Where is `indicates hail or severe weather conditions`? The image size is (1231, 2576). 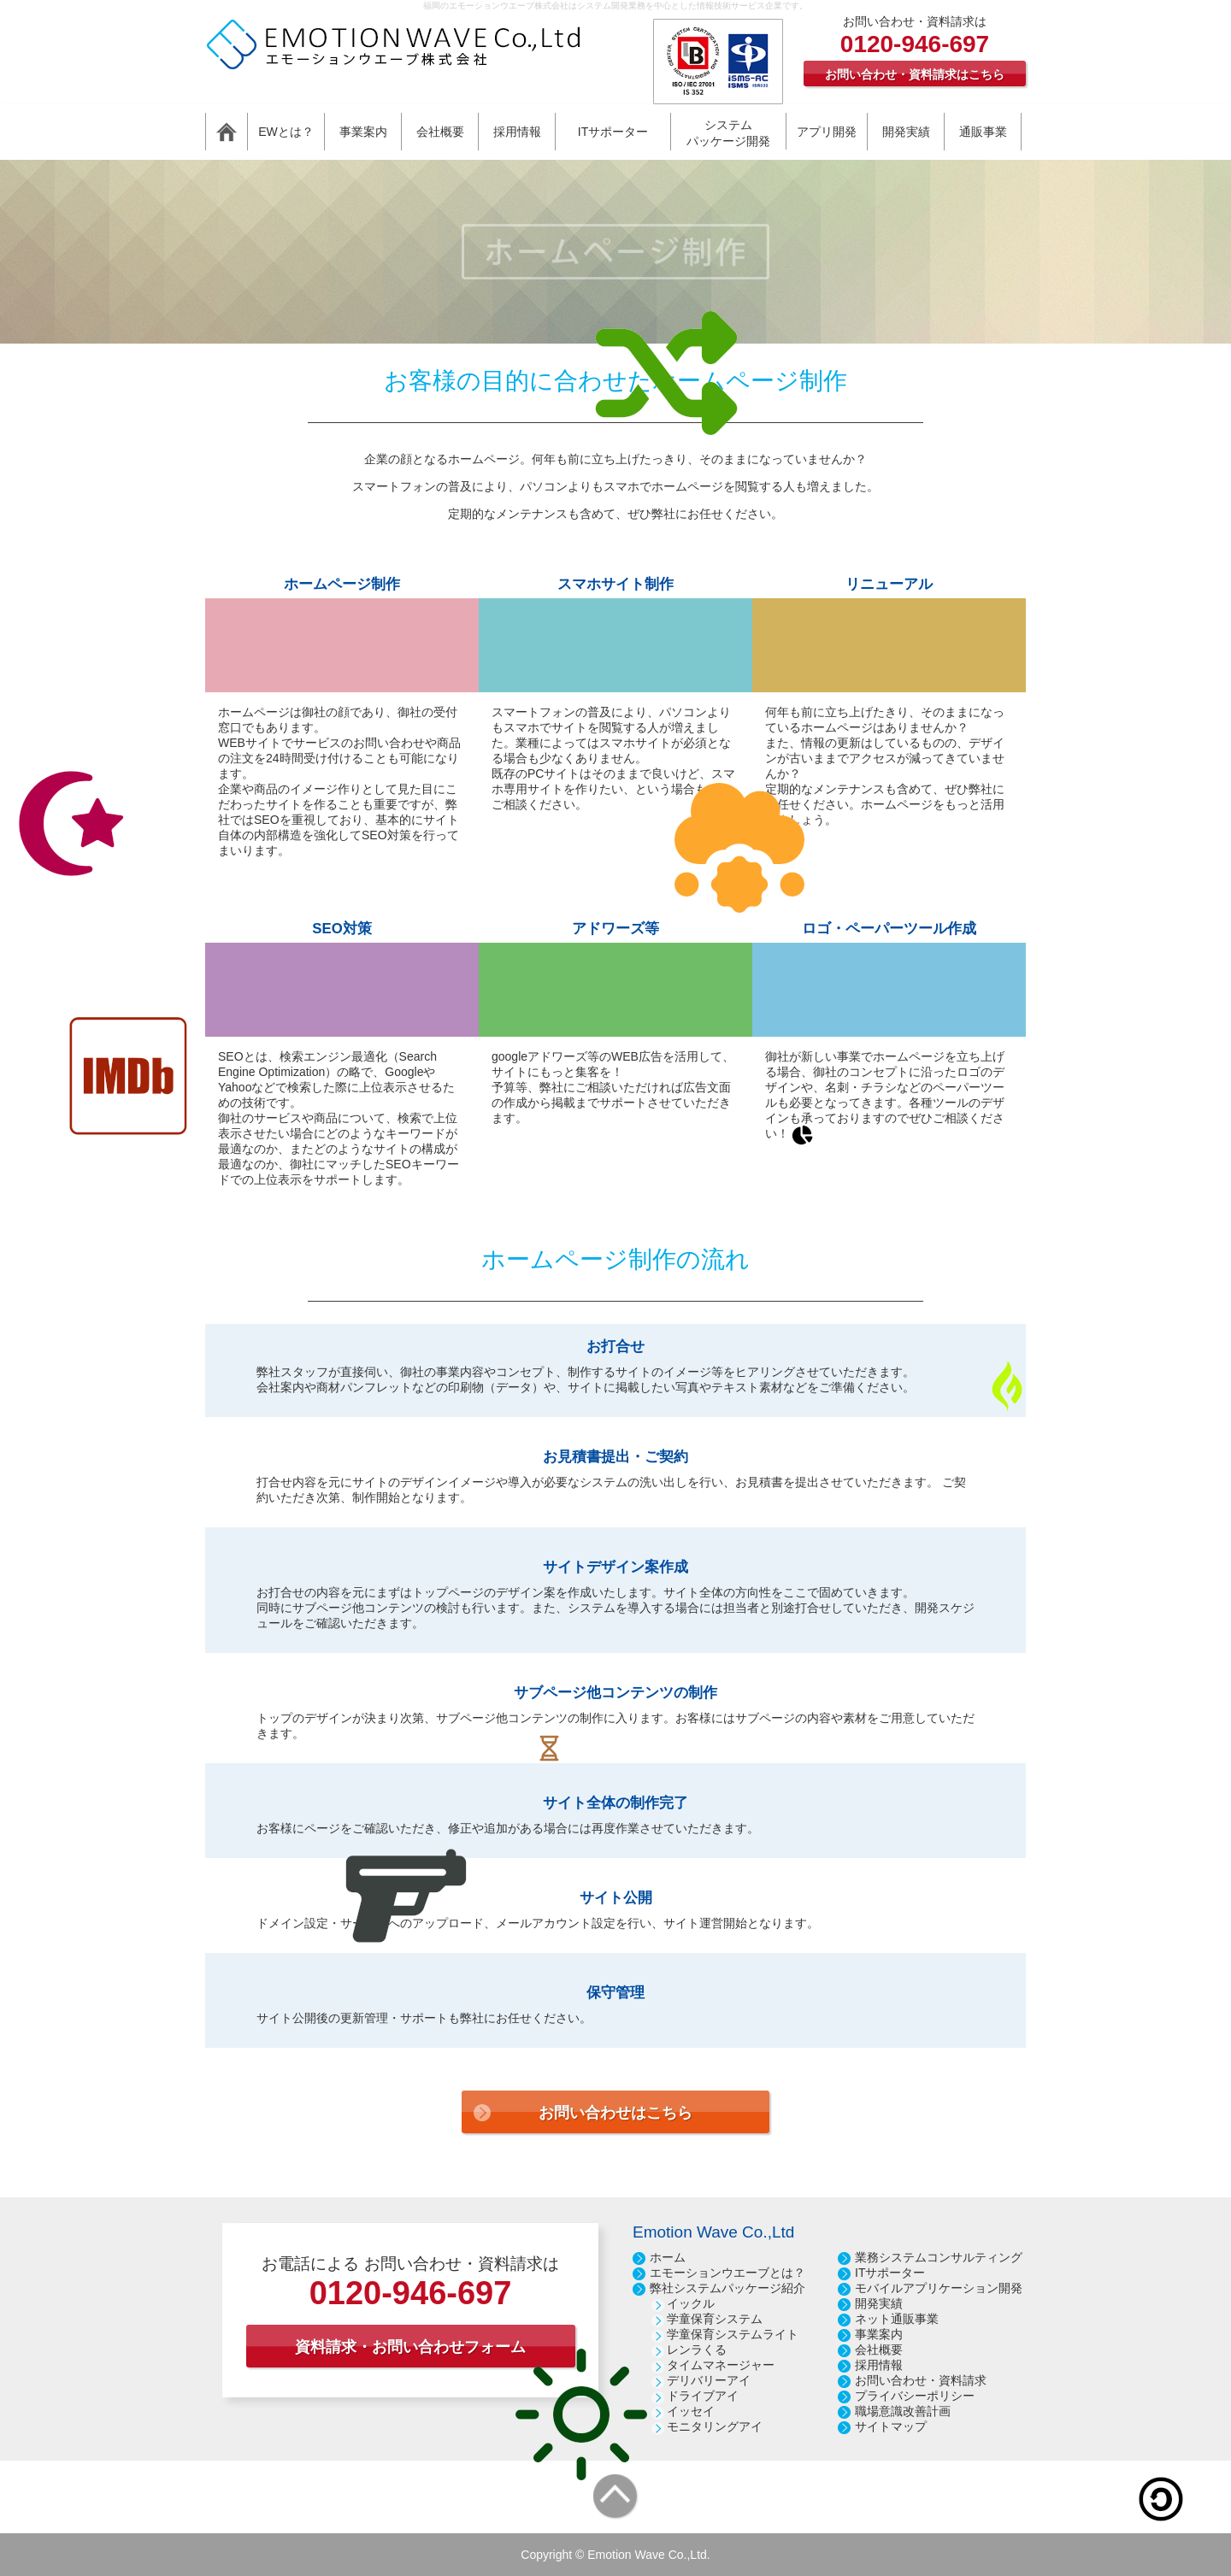
indicates hail or severe weather conditions is located at coordinates (739, 848).